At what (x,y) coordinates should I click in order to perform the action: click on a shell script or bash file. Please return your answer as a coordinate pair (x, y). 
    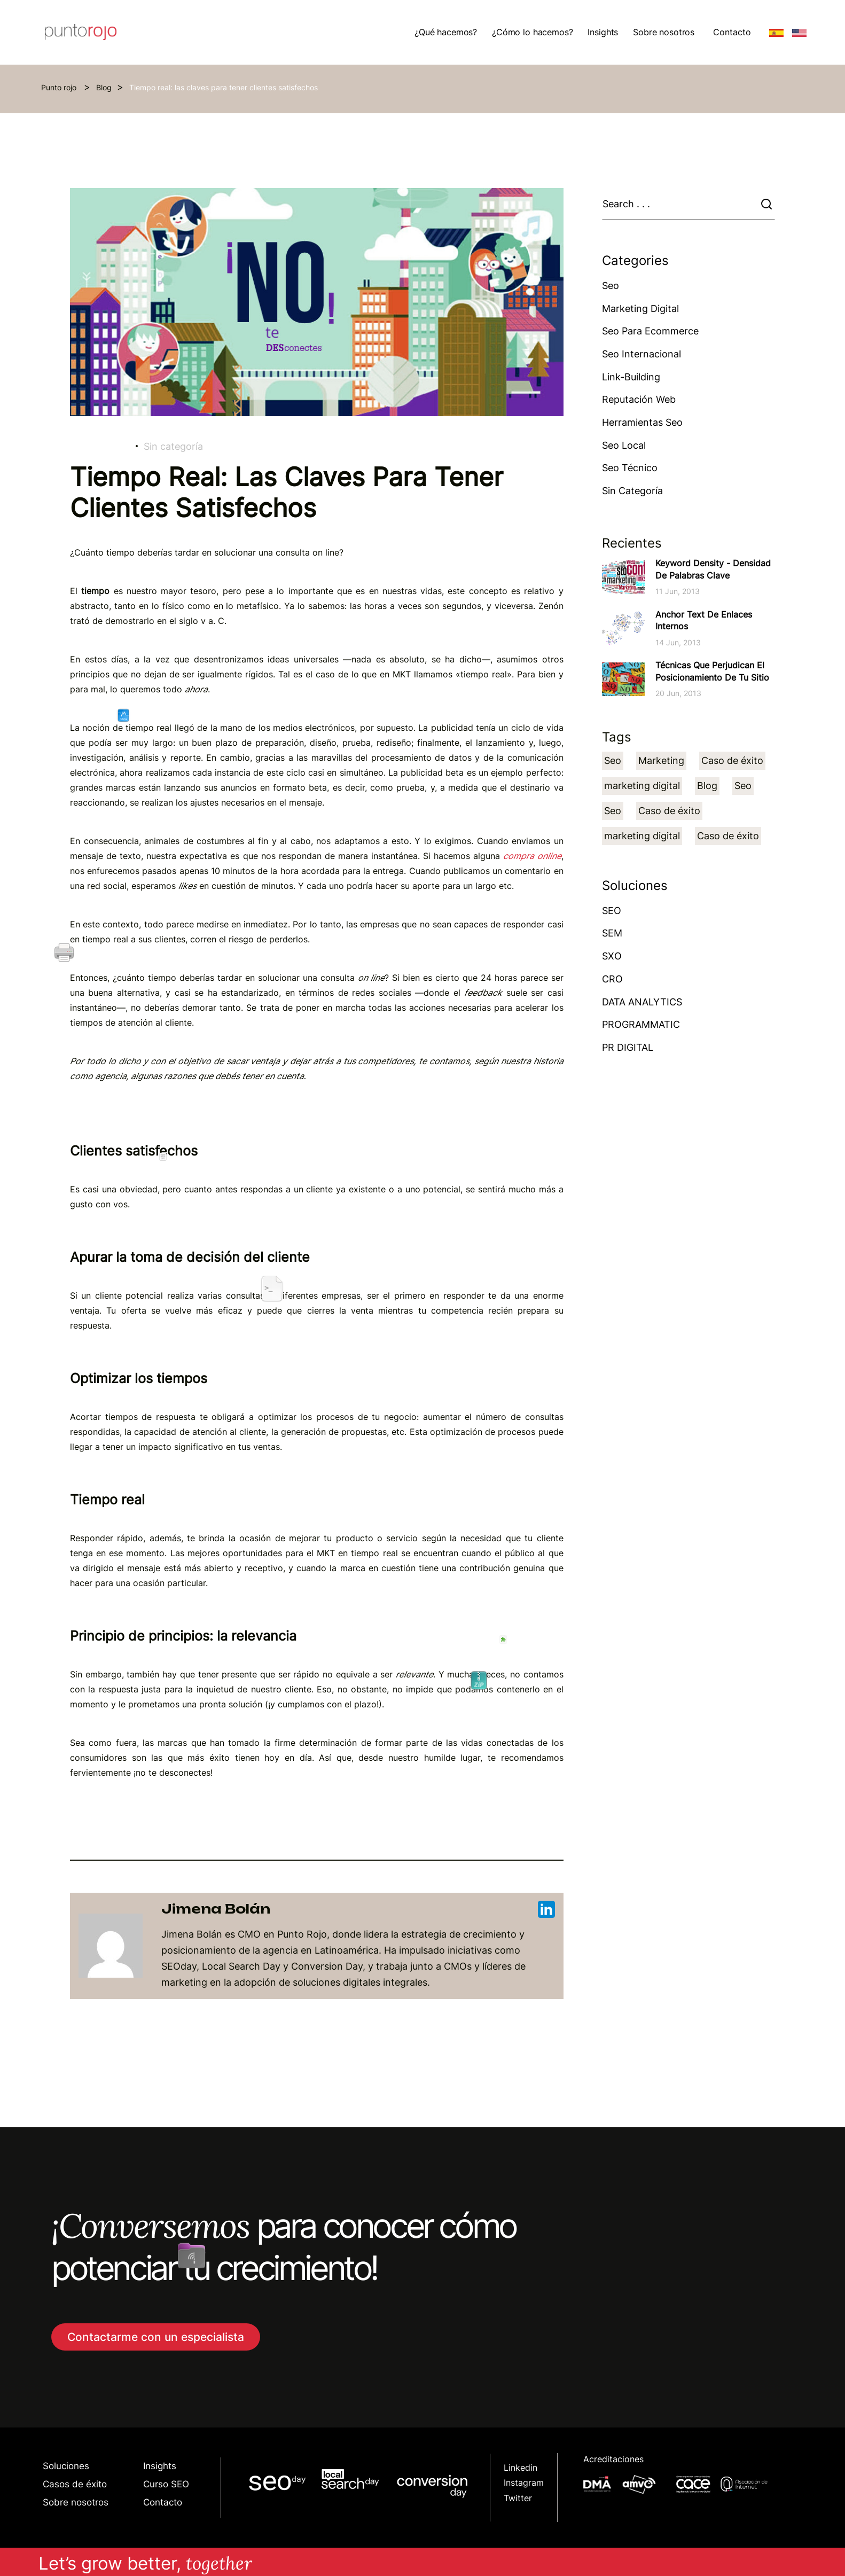
    Looking at the image, I should click on (272, 1289).